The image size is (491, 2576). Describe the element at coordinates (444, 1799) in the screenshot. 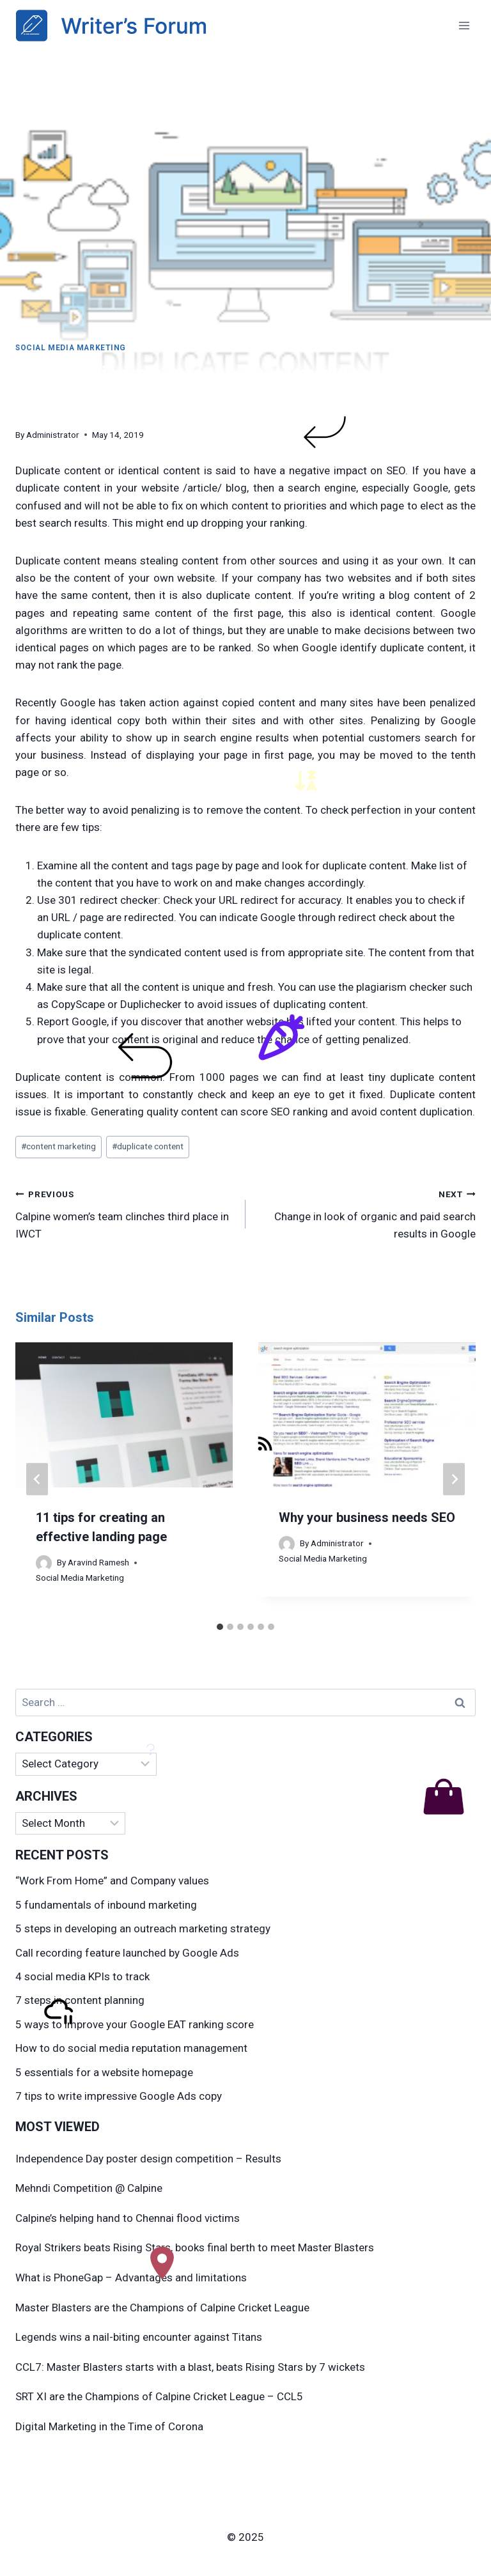

I see `view your shopping bag` at that location.